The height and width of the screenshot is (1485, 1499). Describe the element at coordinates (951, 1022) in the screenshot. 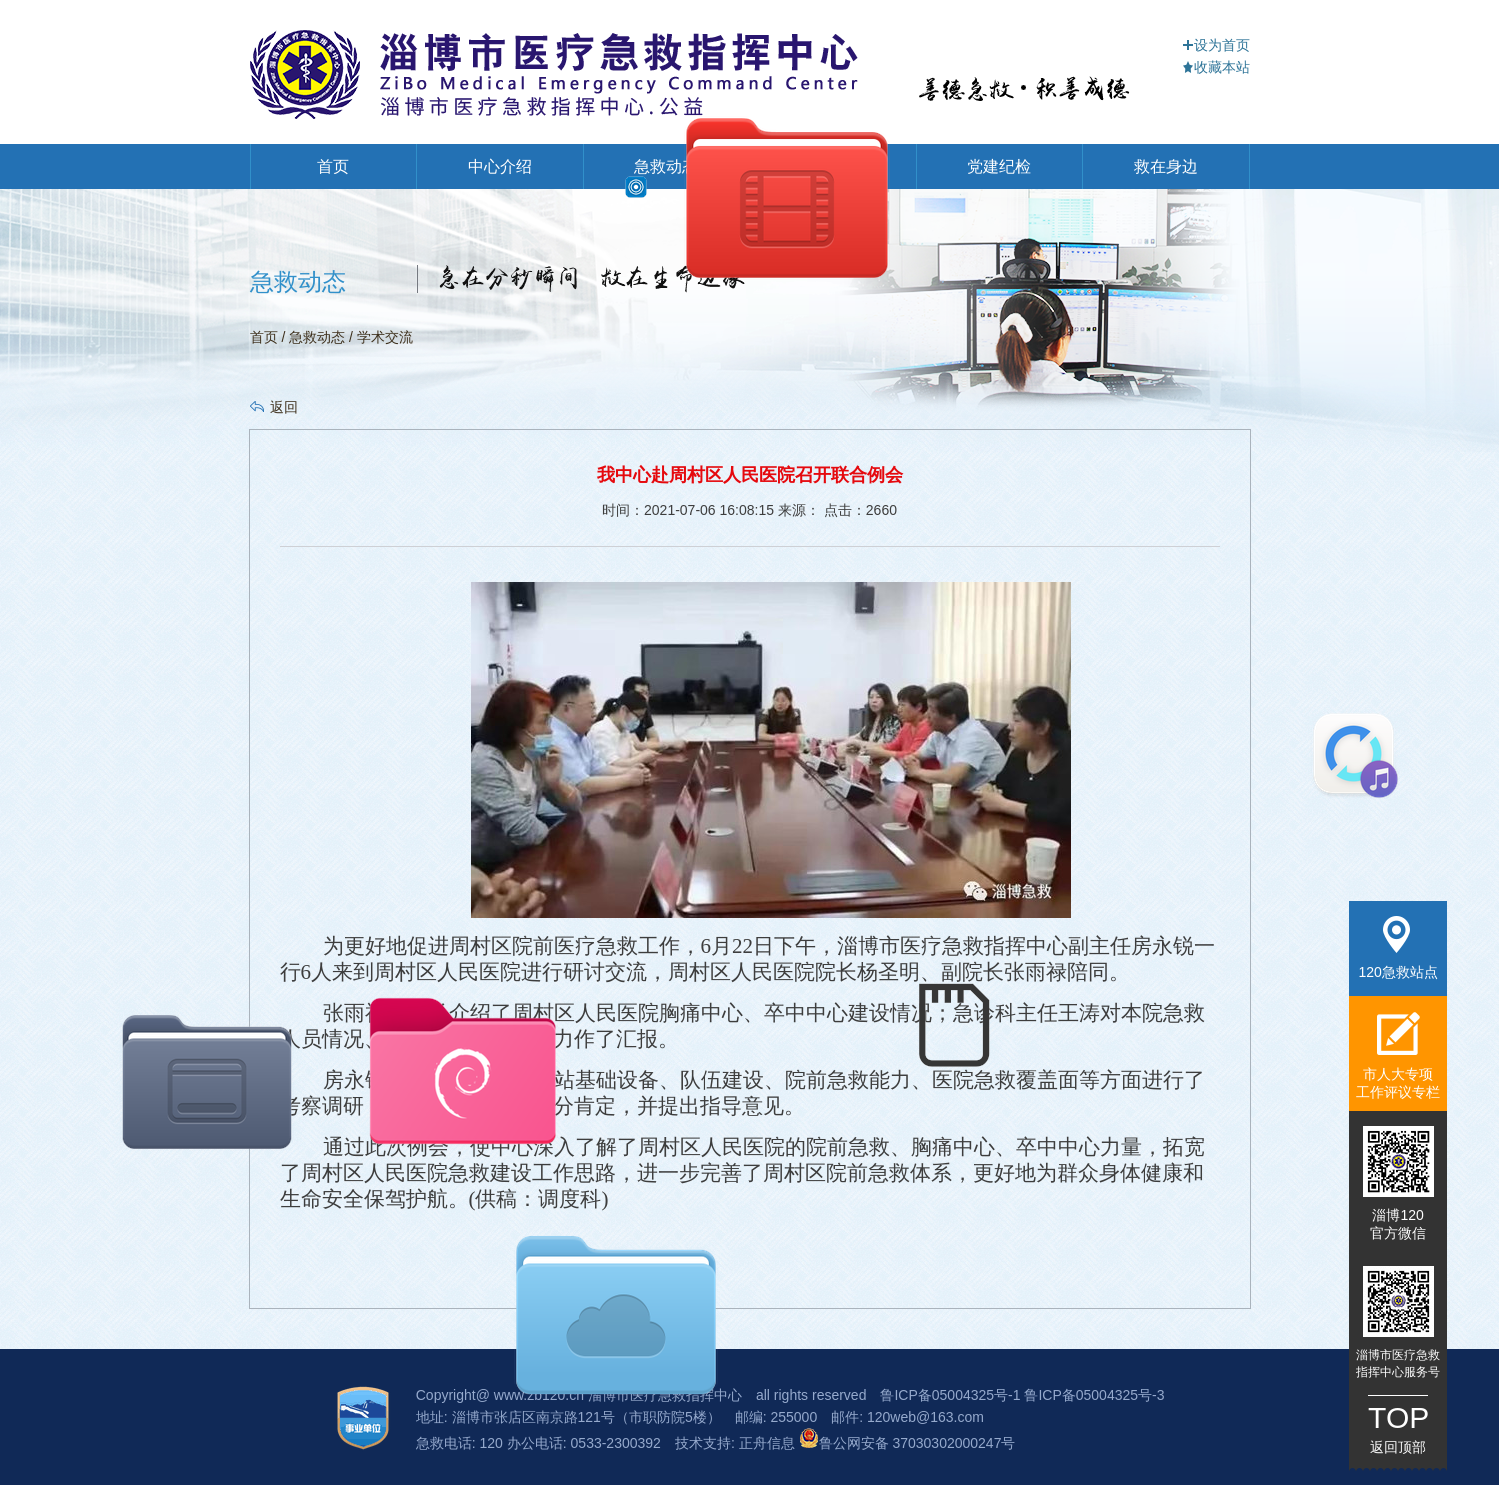

I see `access removable storage device` at that location.